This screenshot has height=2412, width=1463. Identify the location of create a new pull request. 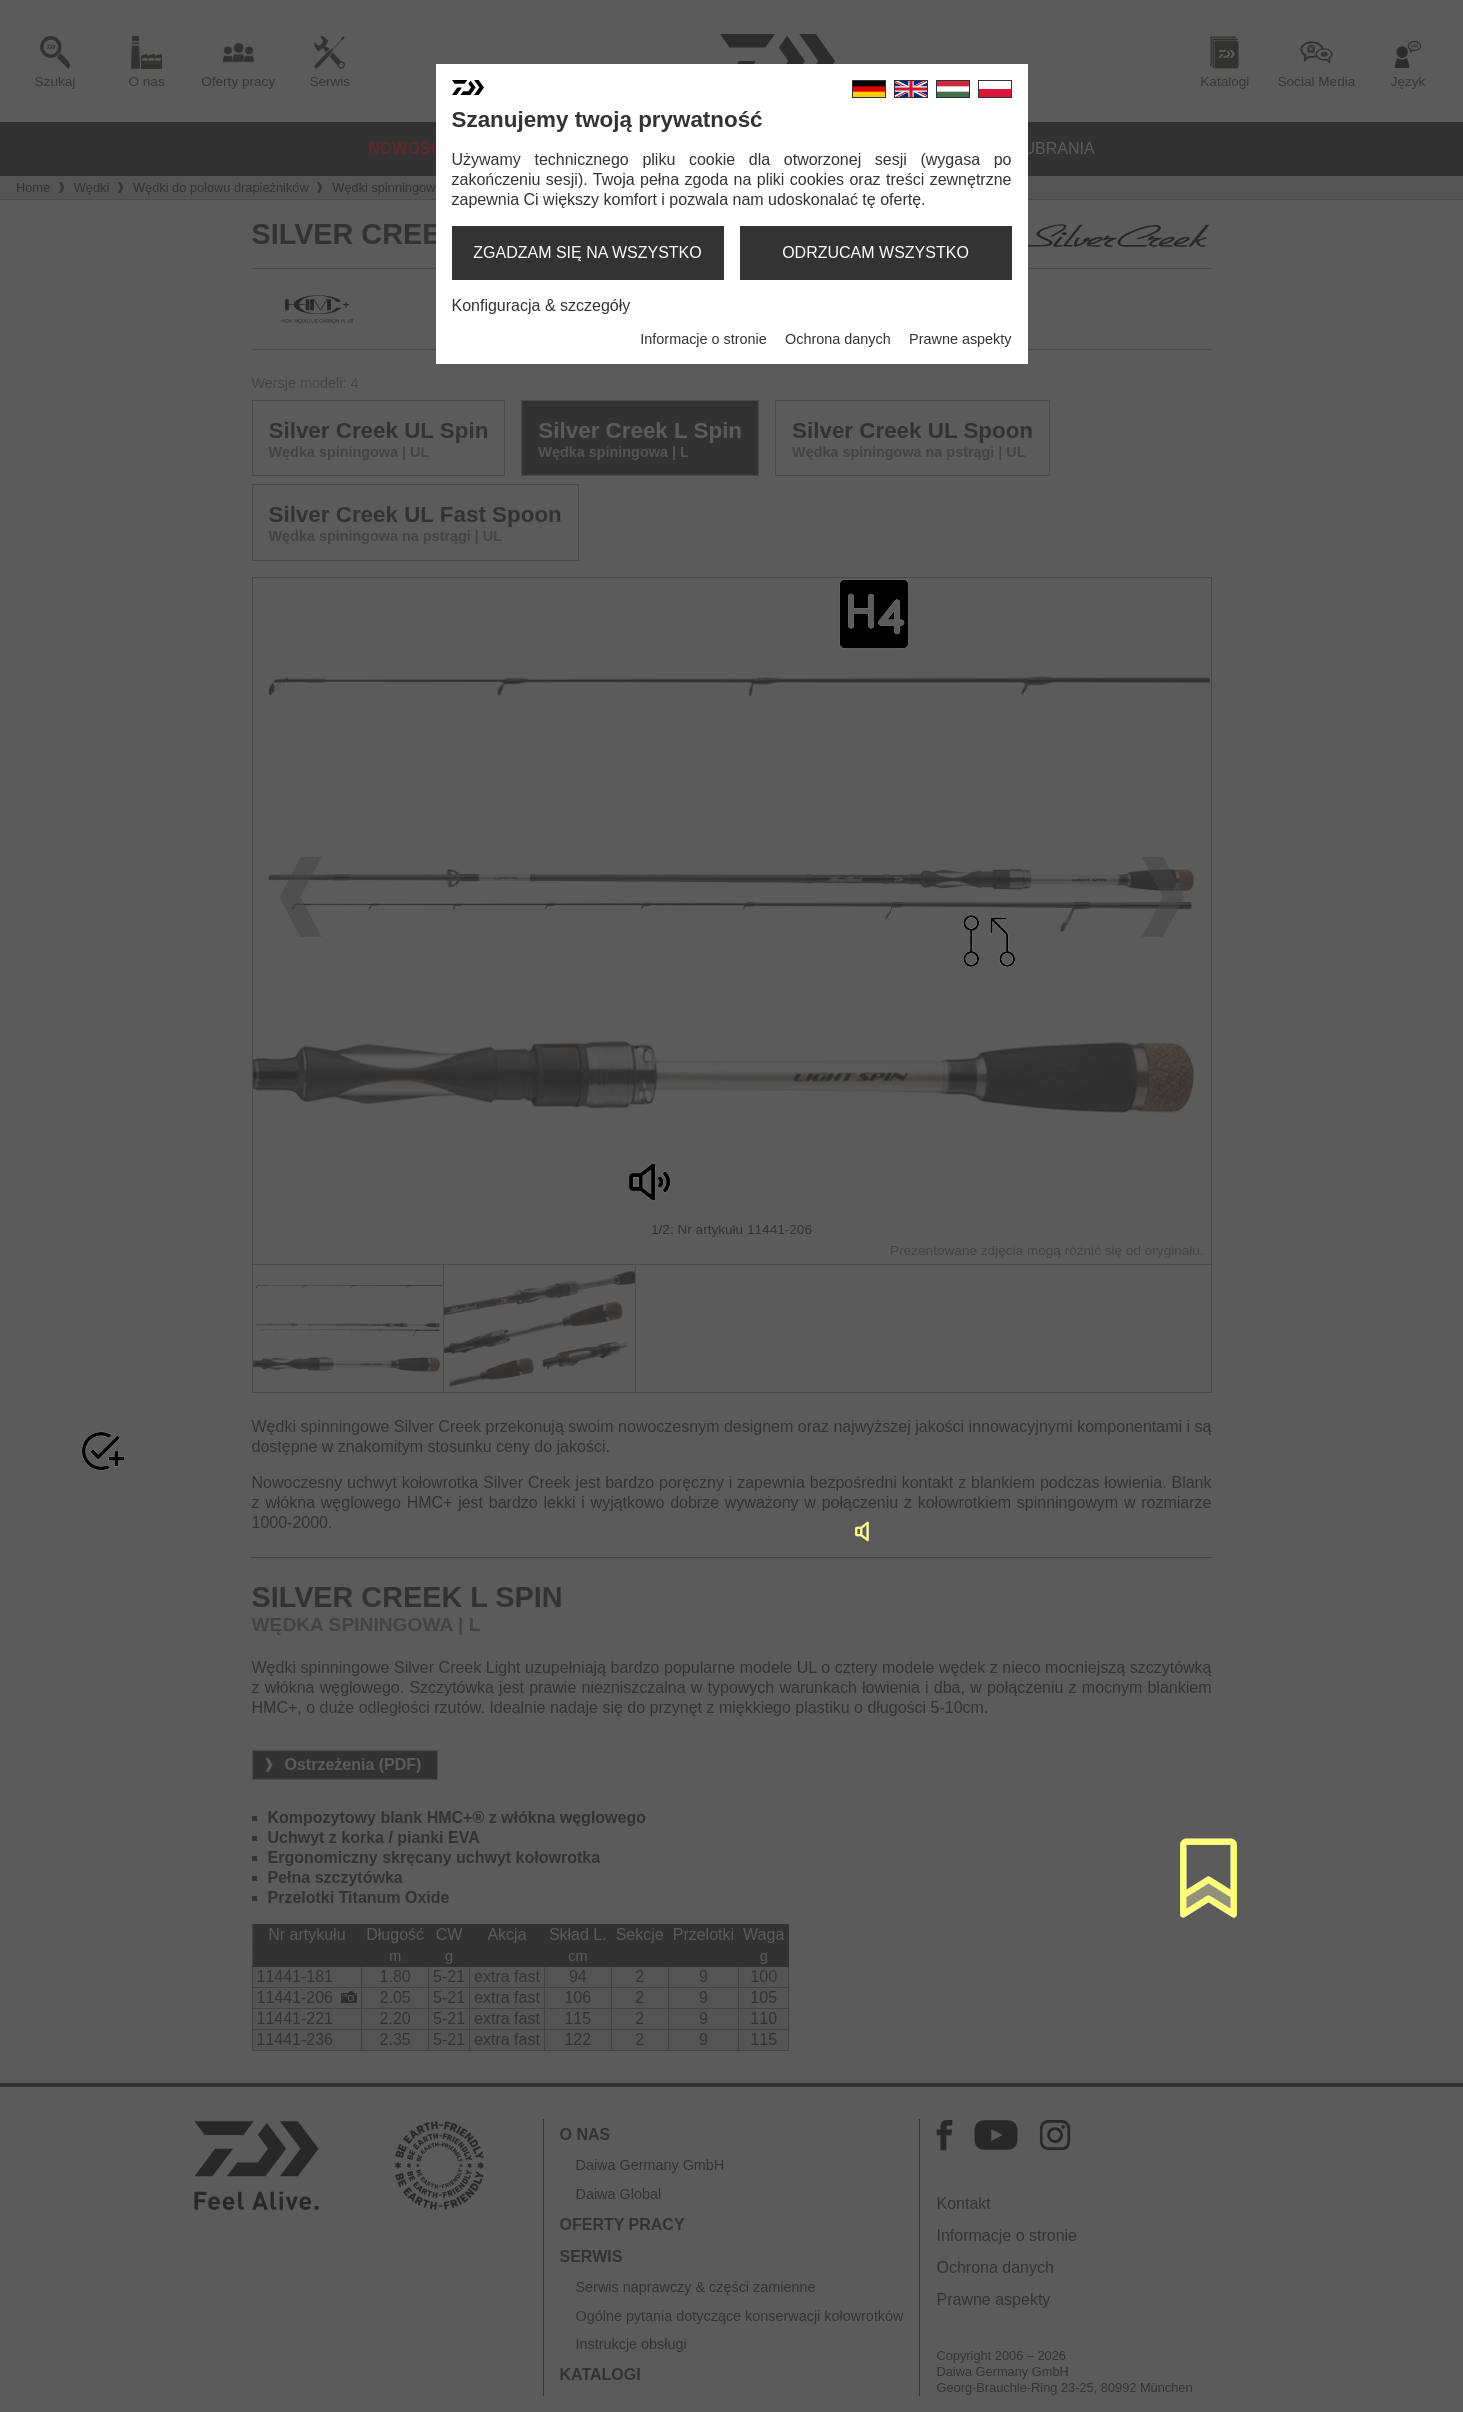
(987, 941).